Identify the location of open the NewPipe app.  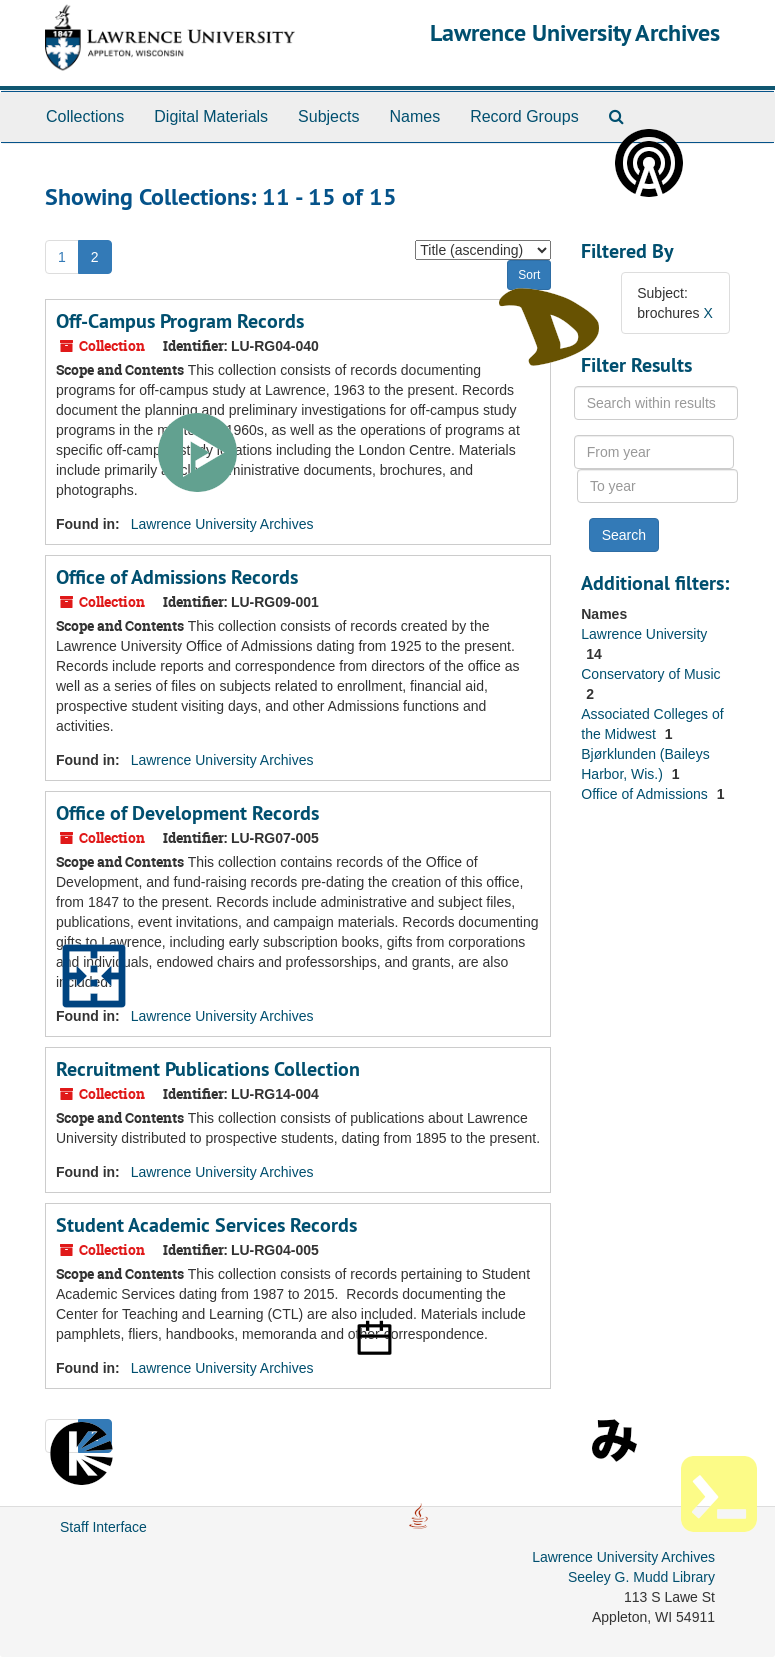
(197, 452).